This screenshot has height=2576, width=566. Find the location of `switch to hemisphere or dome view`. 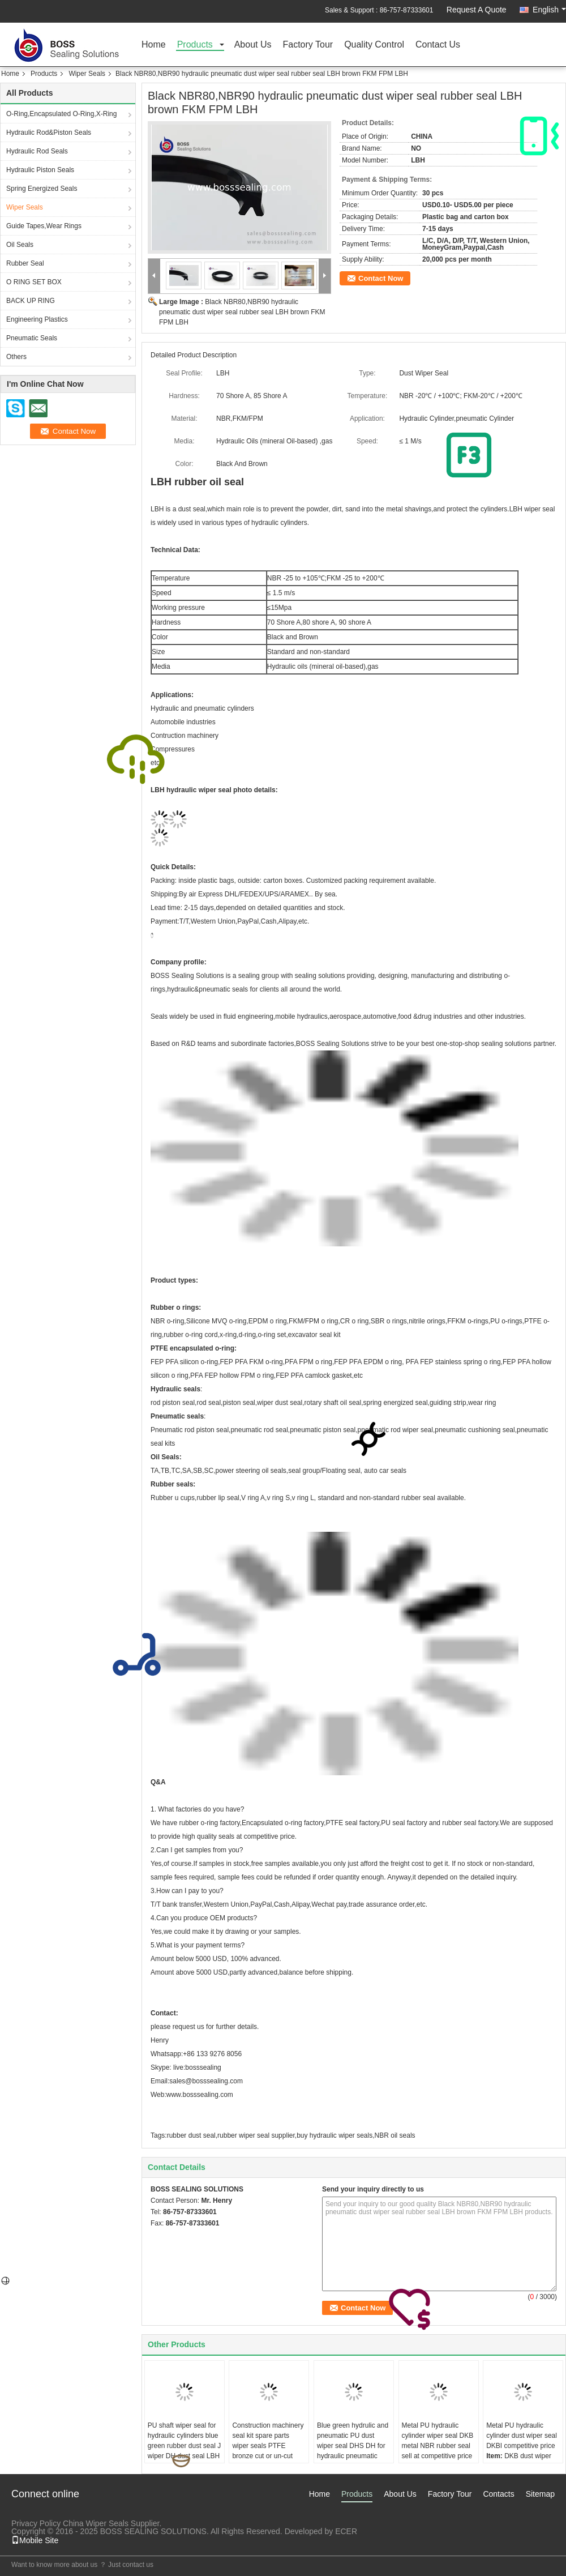

switch to hemisphere or dome view is located at coordinates (181, 2461).